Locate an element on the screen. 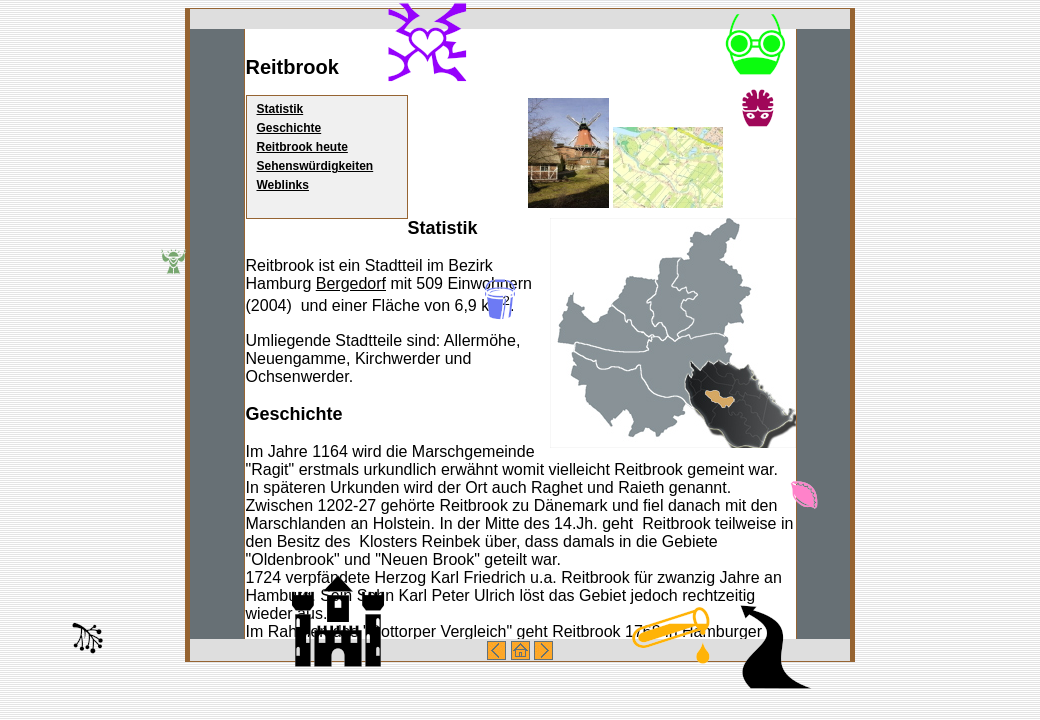 The width and height of the screenshot is (1040, 720). select sun priest character class is located at coordinates (173, 261).